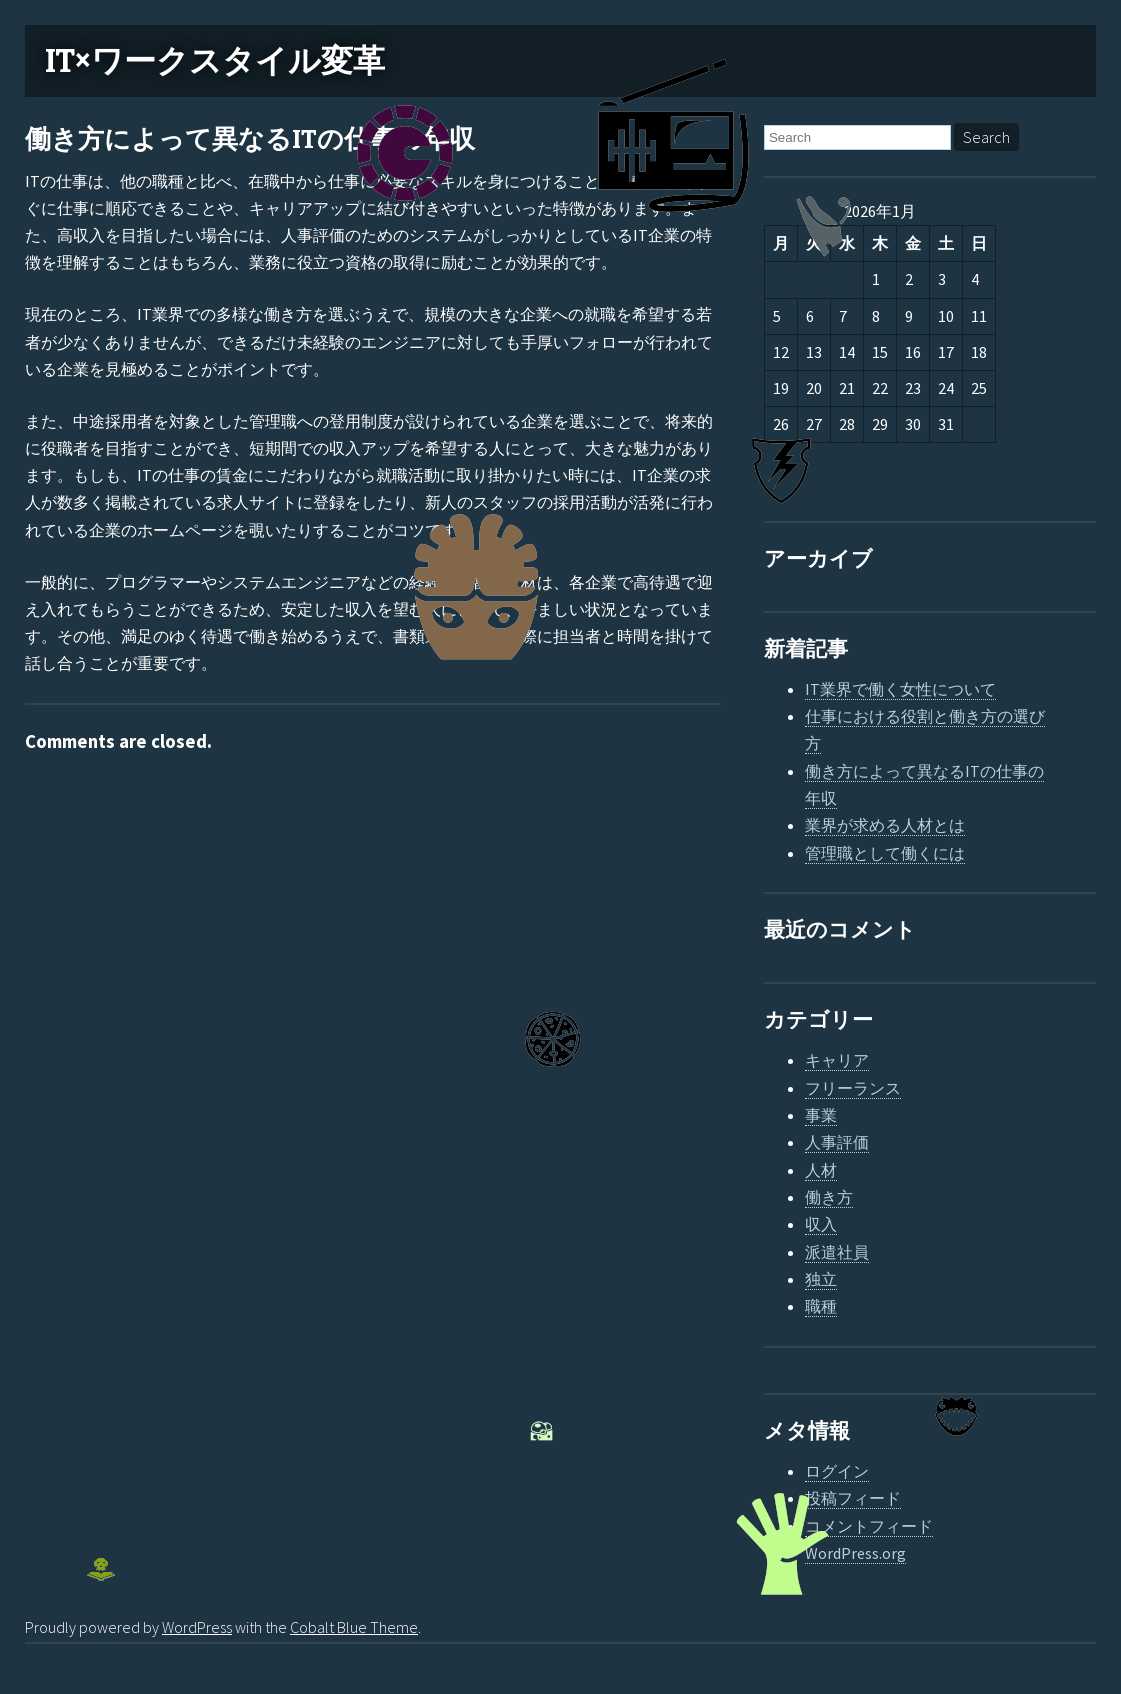 The width and height of the screenshot is (1121, 1694). Describe the element at coordinates (781, 470) in the screenshot. I see `activate electric shield ability` at that location.